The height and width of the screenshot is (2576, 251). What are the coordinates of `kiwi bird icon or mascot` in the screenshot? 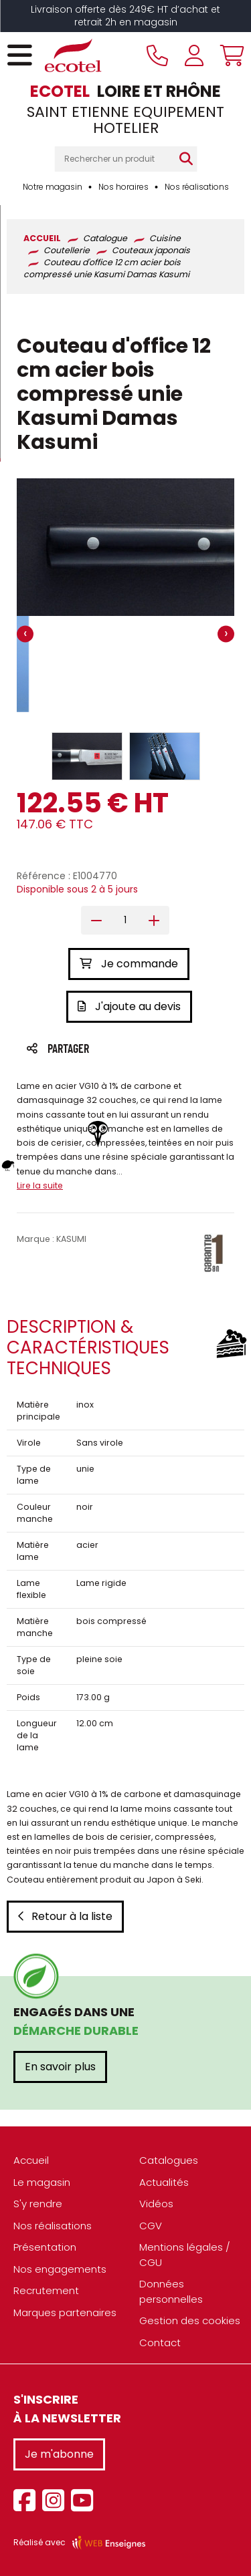 It's located at (8, 1165).